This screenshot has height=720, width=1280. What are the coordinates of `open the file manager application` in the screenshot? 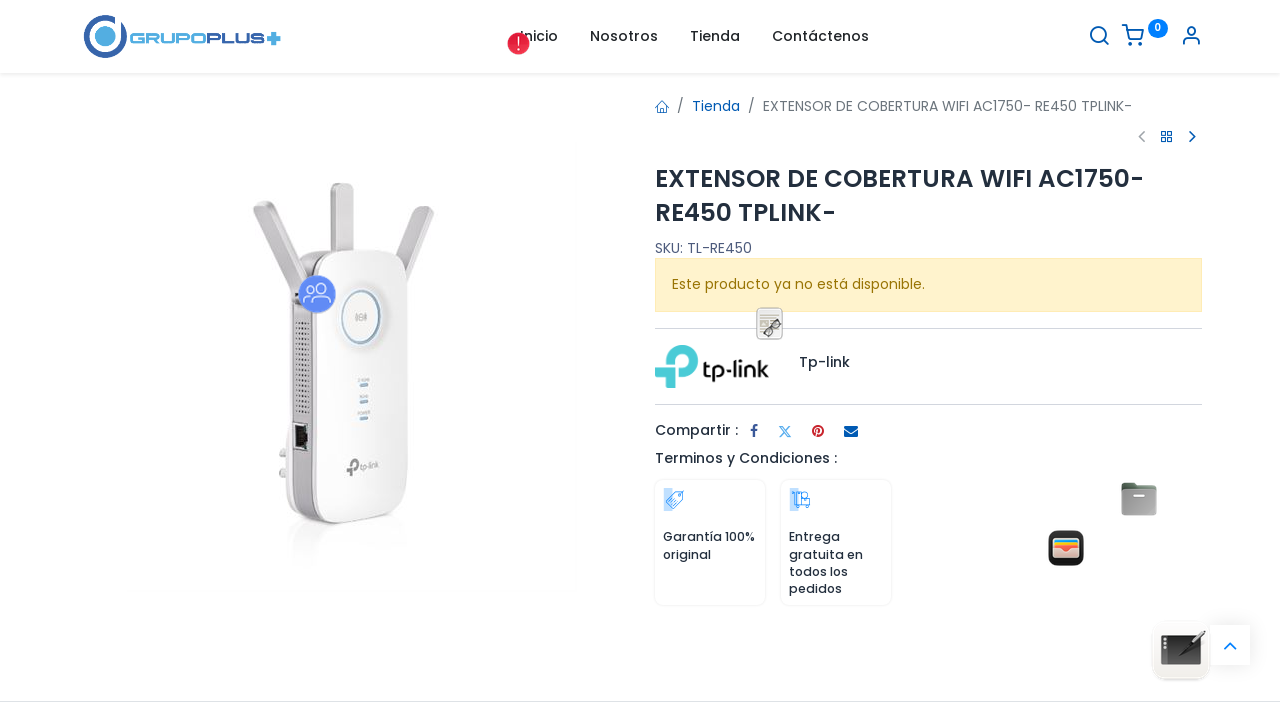 It's located at (1139, 499).